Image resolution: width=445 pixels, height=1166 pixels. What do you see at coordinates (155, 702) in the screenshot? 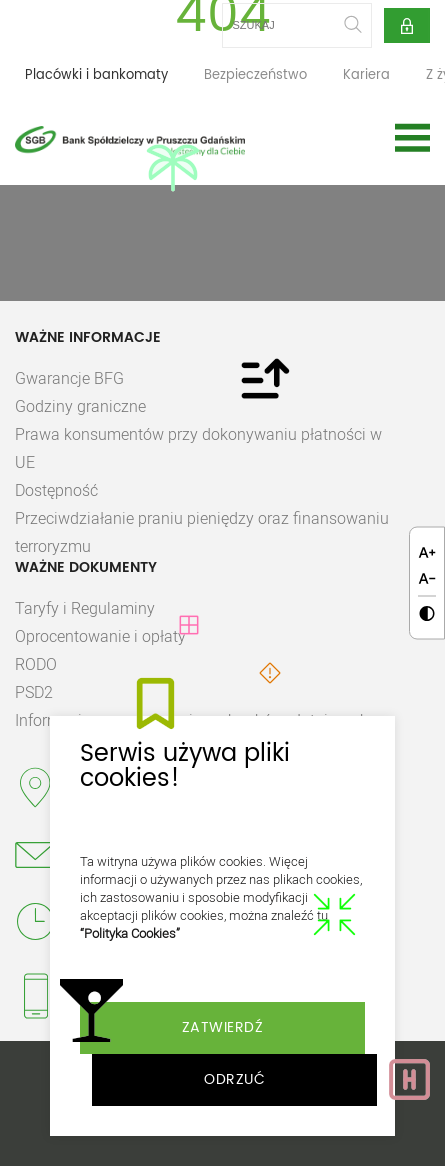
I see `bookmark this item` at bounding box center [155, 702].